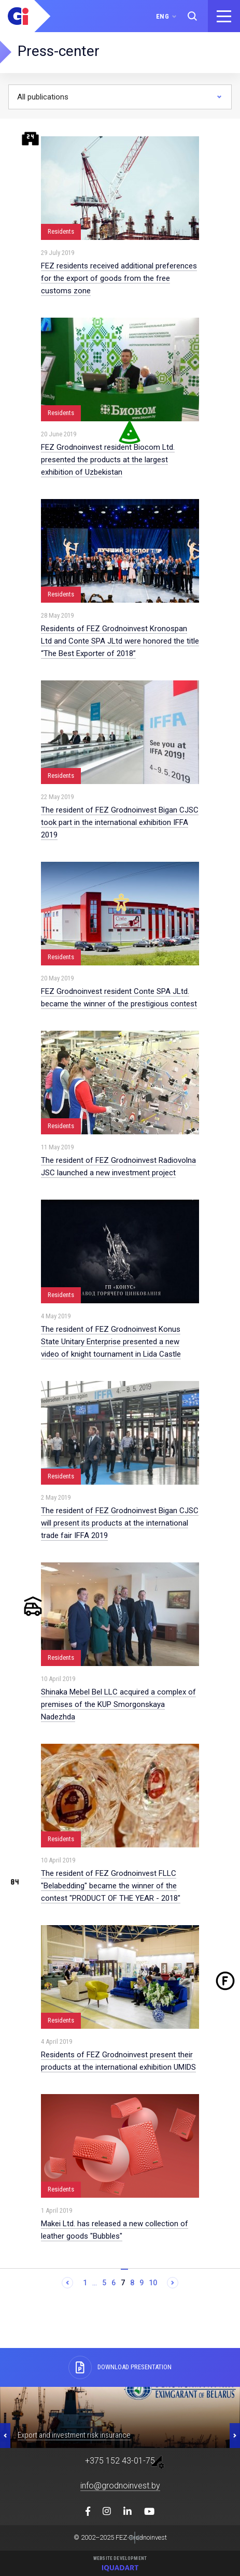  I want to click on order pizza or food delivery, so click(130, 432).